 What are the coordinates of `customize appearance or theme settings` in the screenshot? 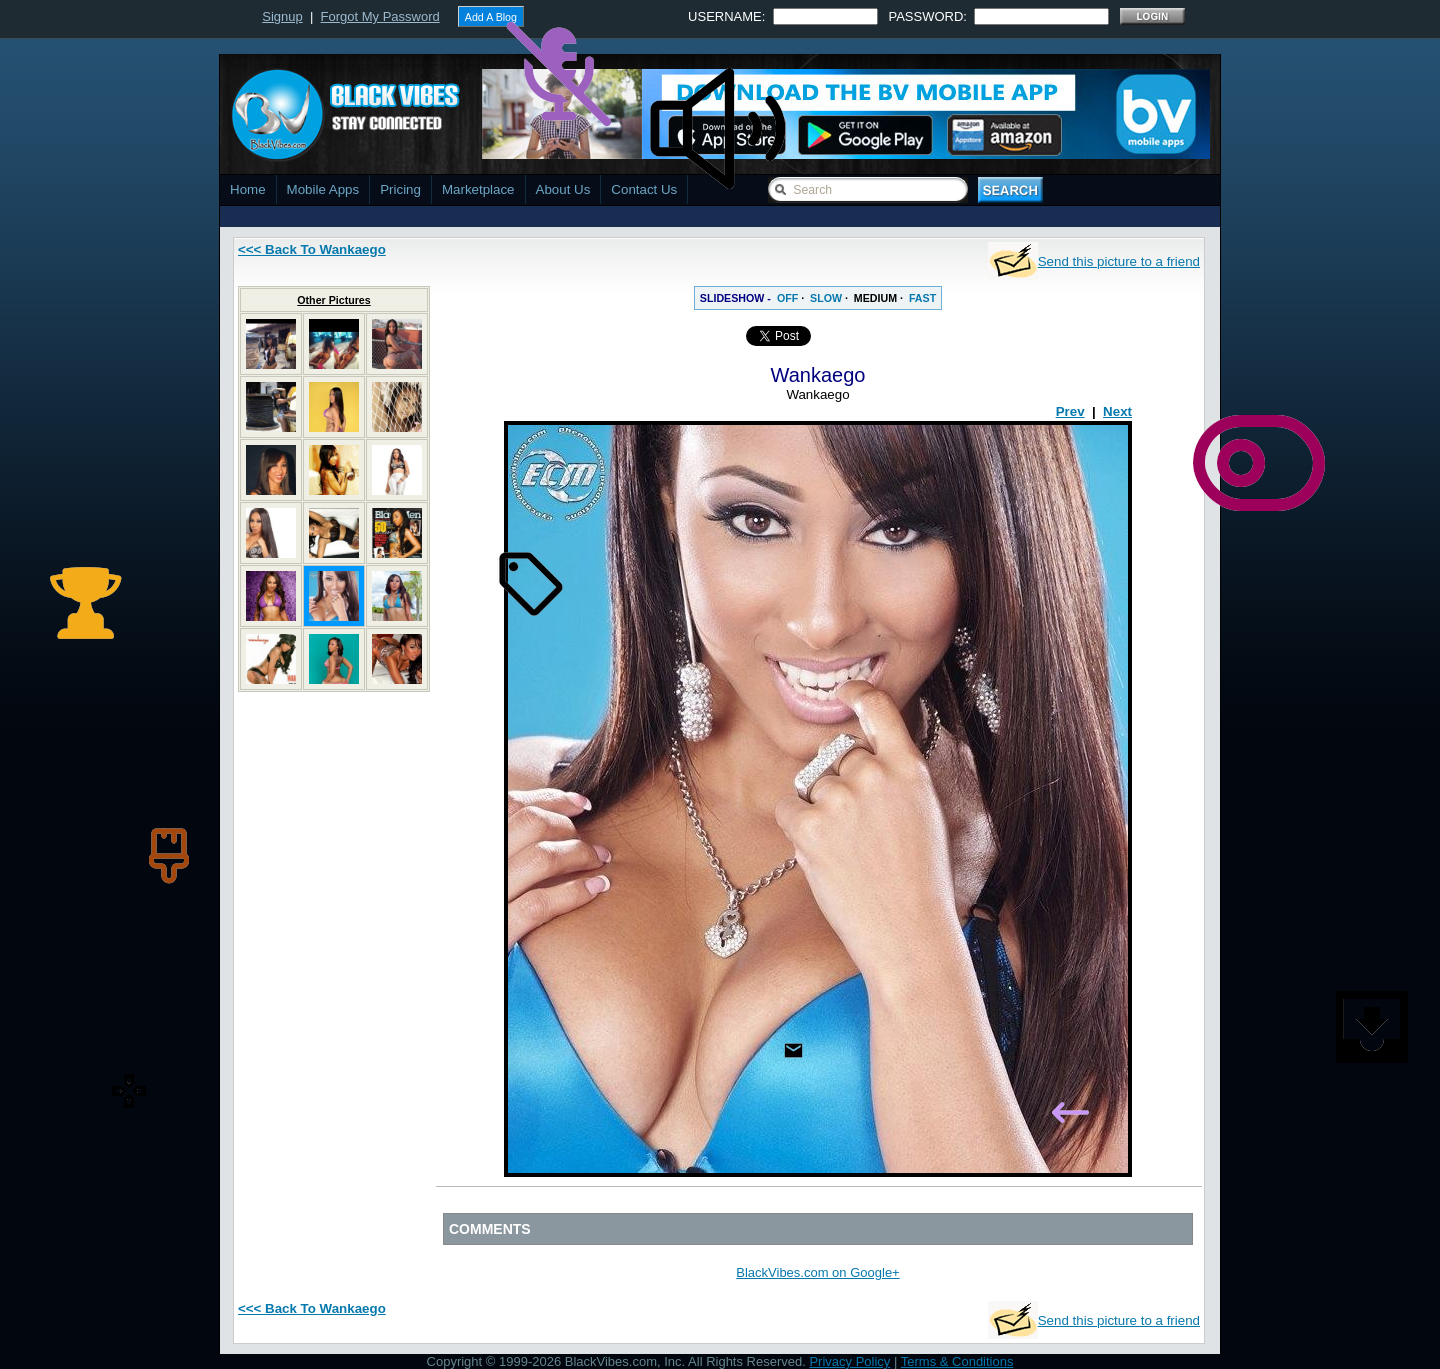 It's located at (169, 856).